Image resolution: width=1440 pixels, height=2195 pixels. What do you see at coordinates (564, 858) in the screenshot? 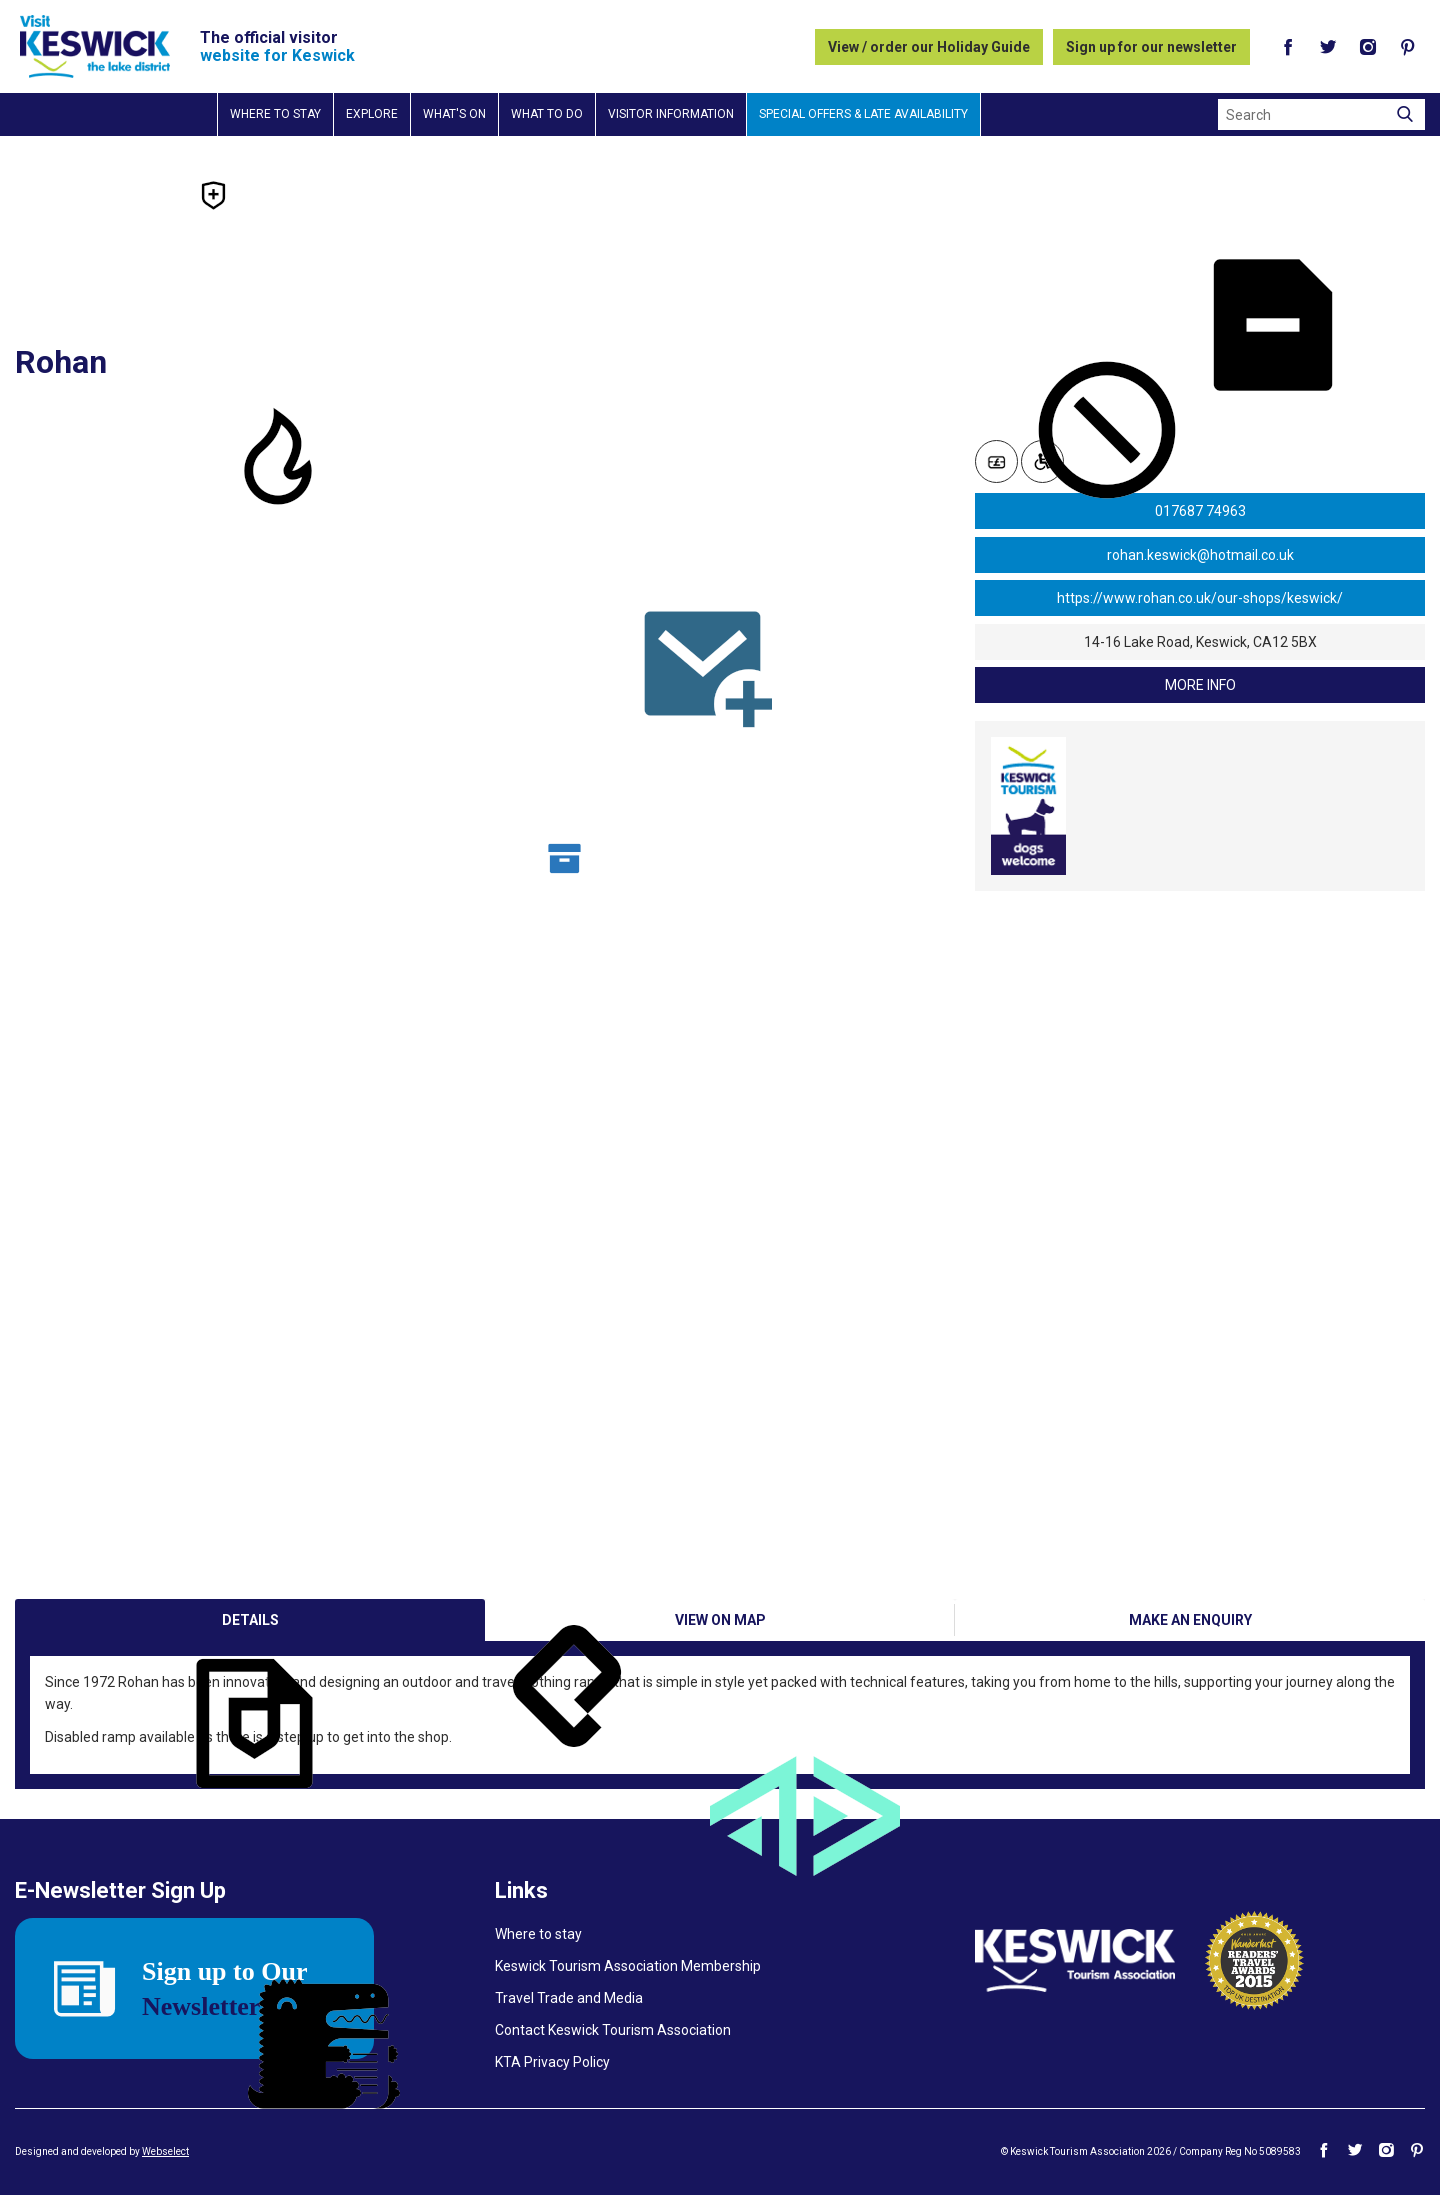
I see `archive this item` at bounding box center [564, 858].